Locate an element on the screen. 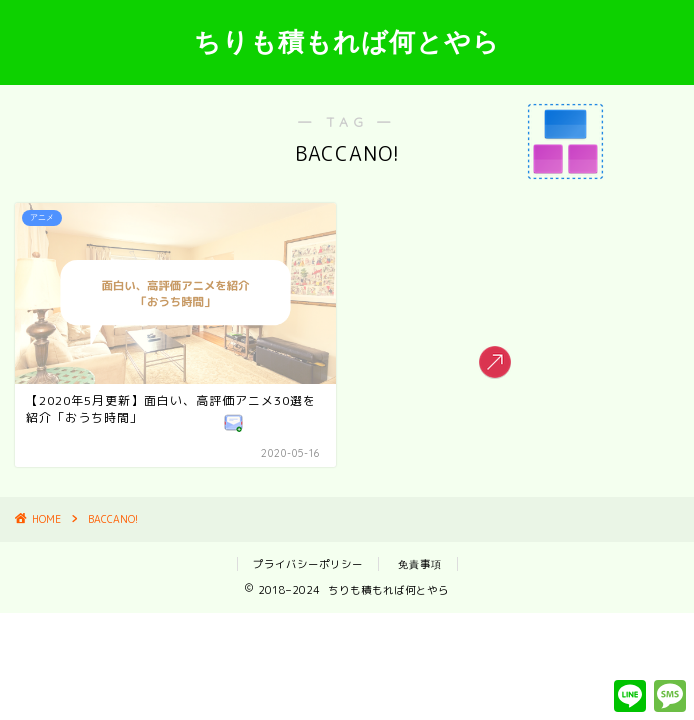 This screenshot has width=694, height=720. select all items in the current view is located at coordinates (565, 141).